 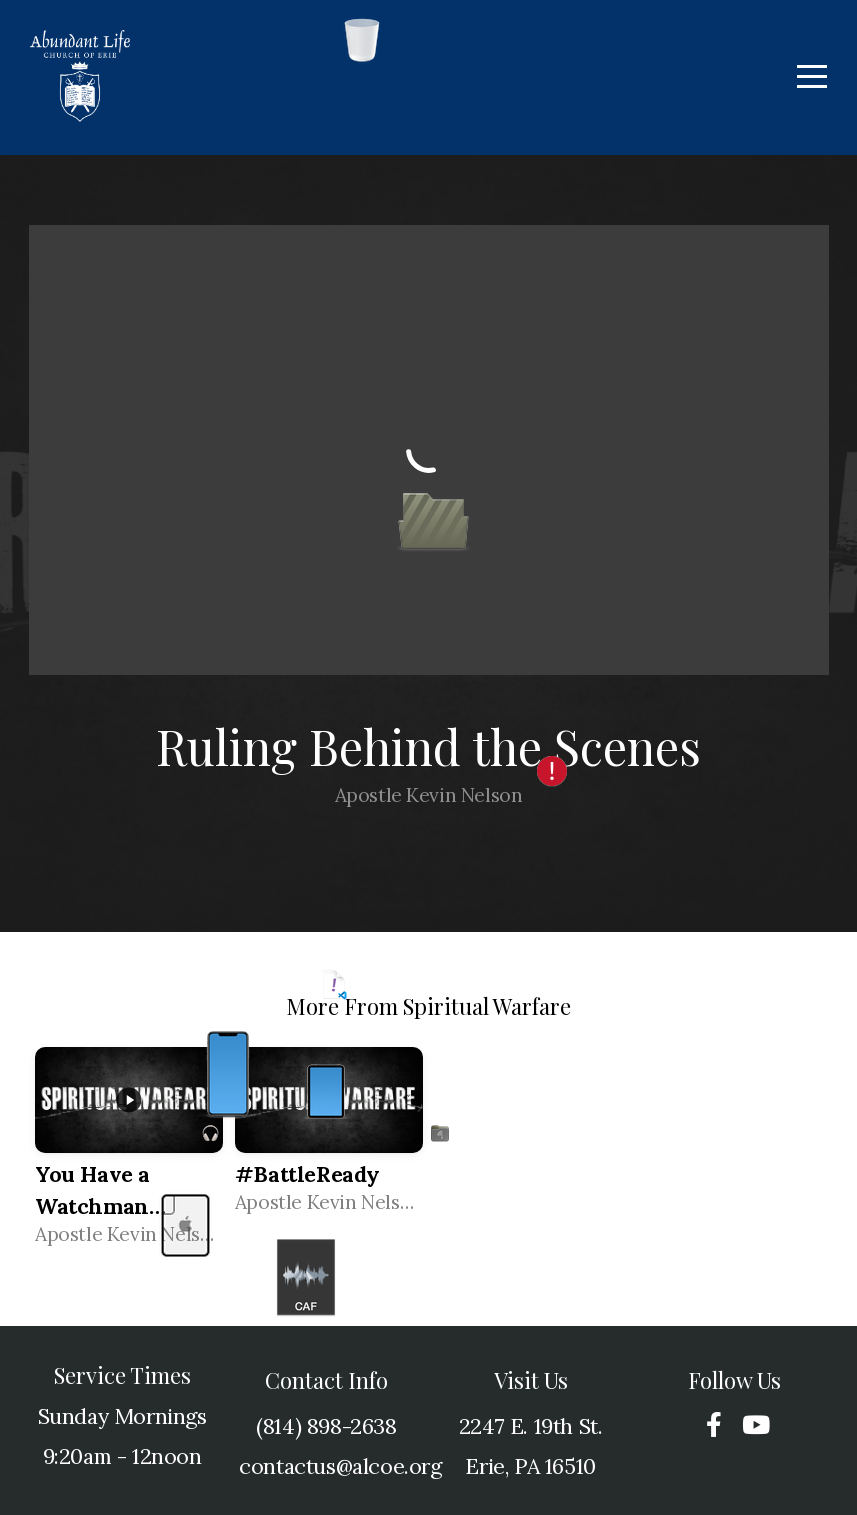 I want to click on folder synced with insync cloud service, so click(x=440, y=1133).